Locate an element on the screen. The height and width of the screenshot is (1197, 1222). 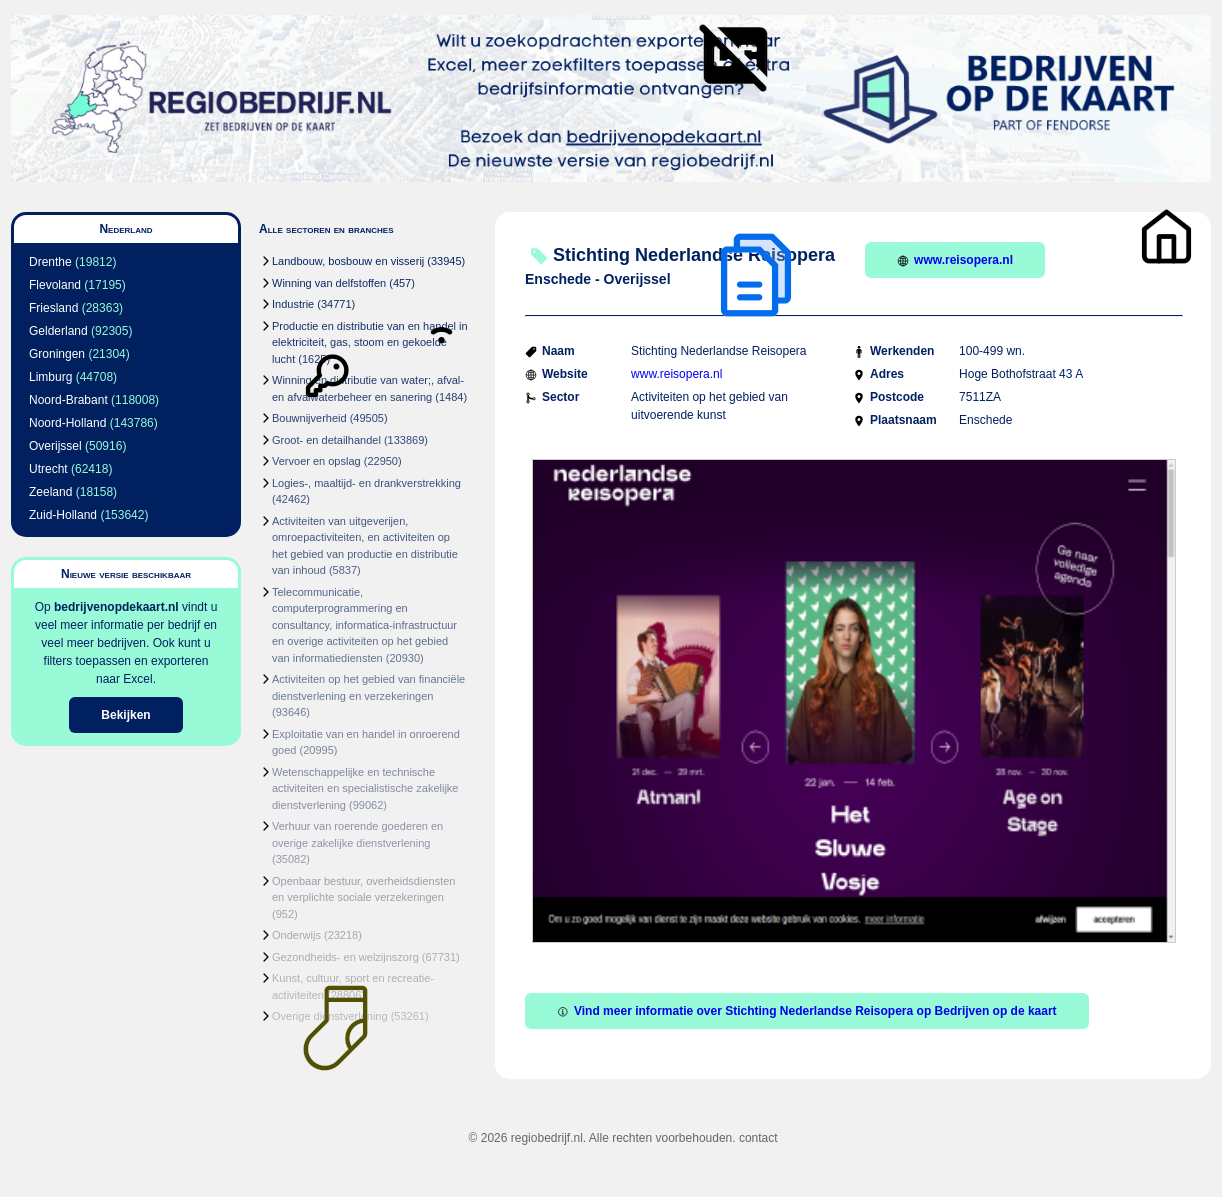
closed captions are disabled is located at coordinates (735, 55).